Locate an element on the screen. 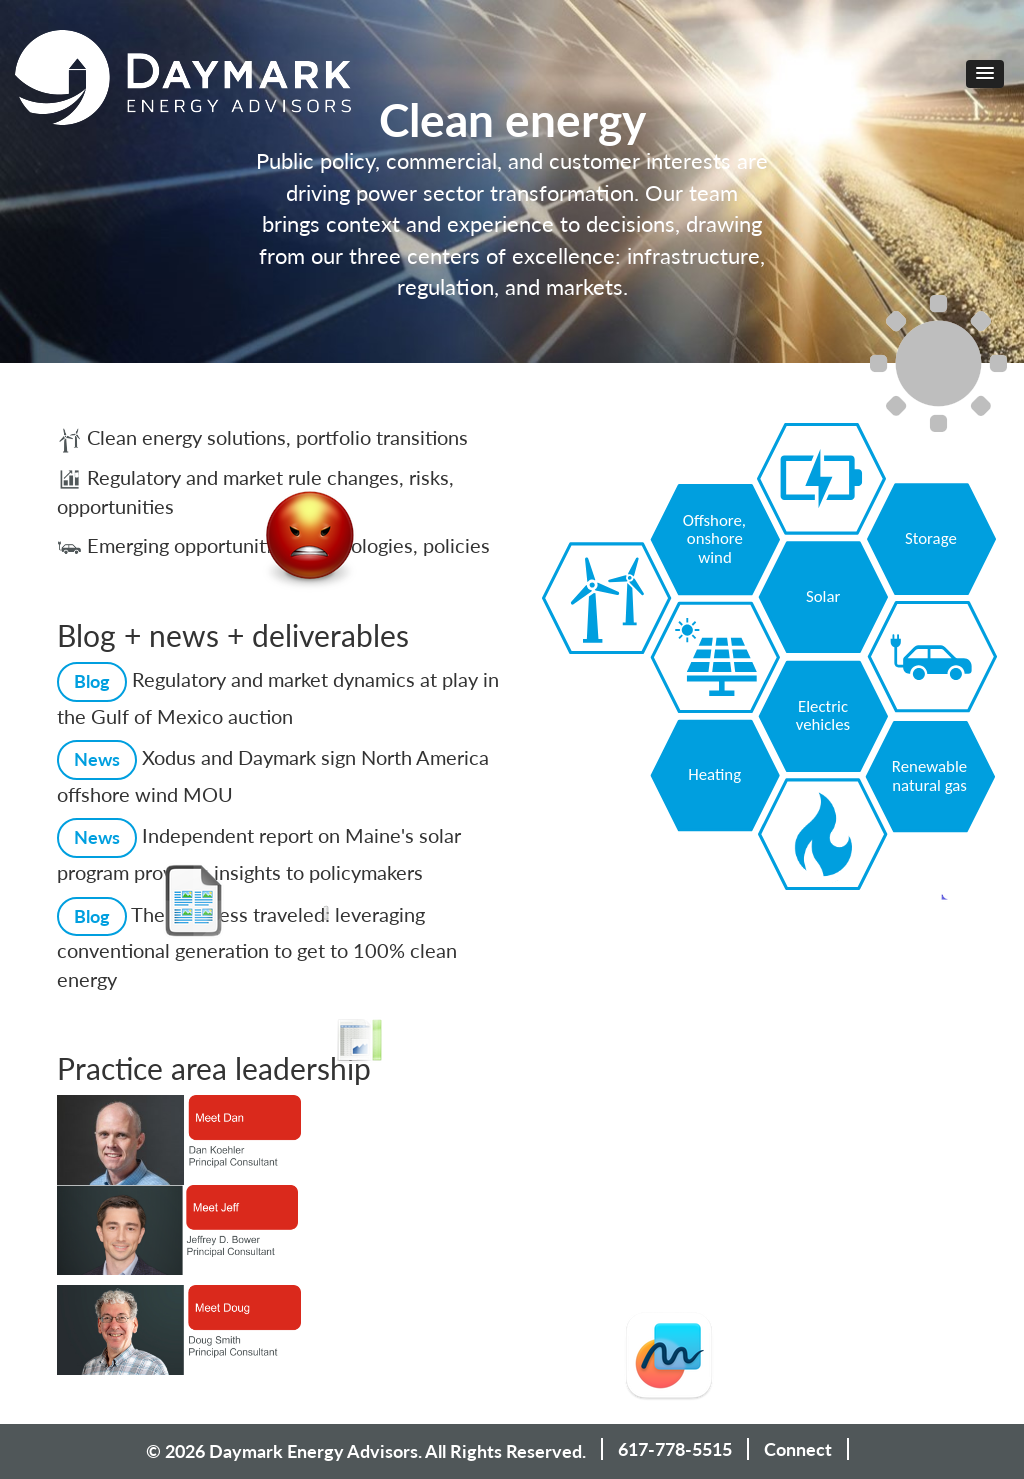  indicates battery is depleted and needs charging is located at coordinates (326, 913).